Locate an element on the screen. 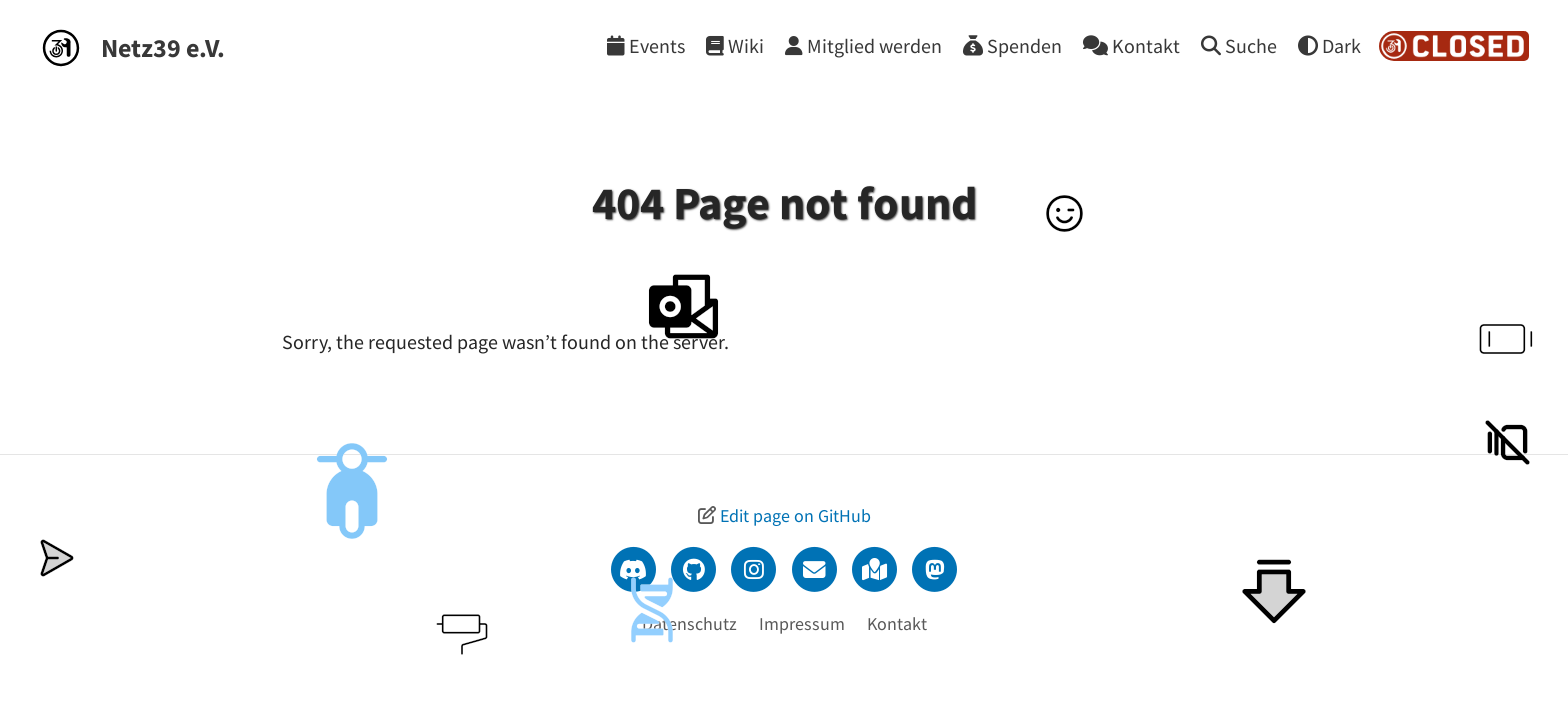 This screenshot has height=720, width=1568. download file or content is located at coordinates (1274, 589).